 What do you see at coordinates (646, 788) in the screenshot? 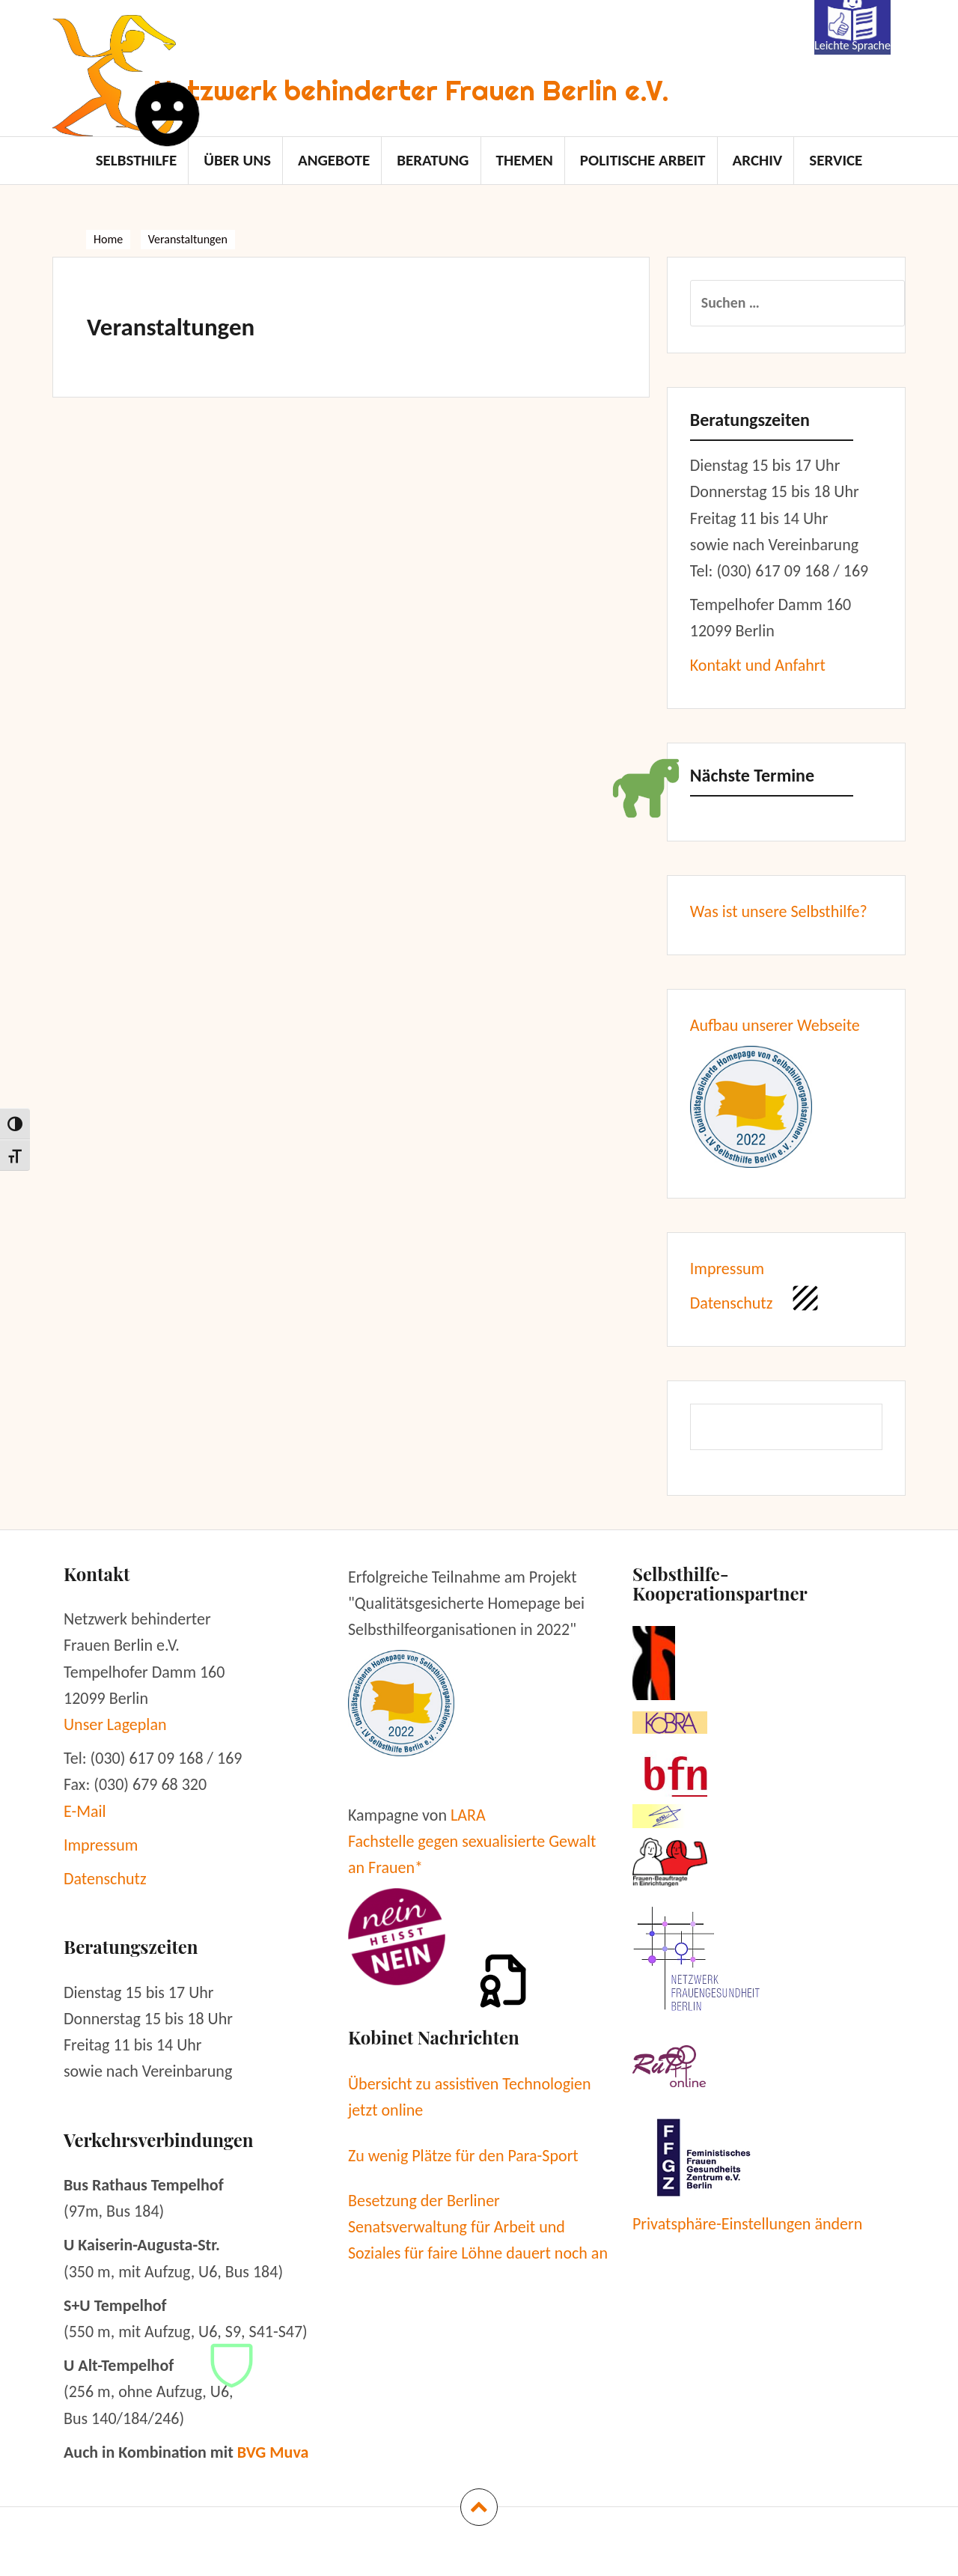
I see `indicates equestrian or horse-related content` at bounding box center [646, 788].